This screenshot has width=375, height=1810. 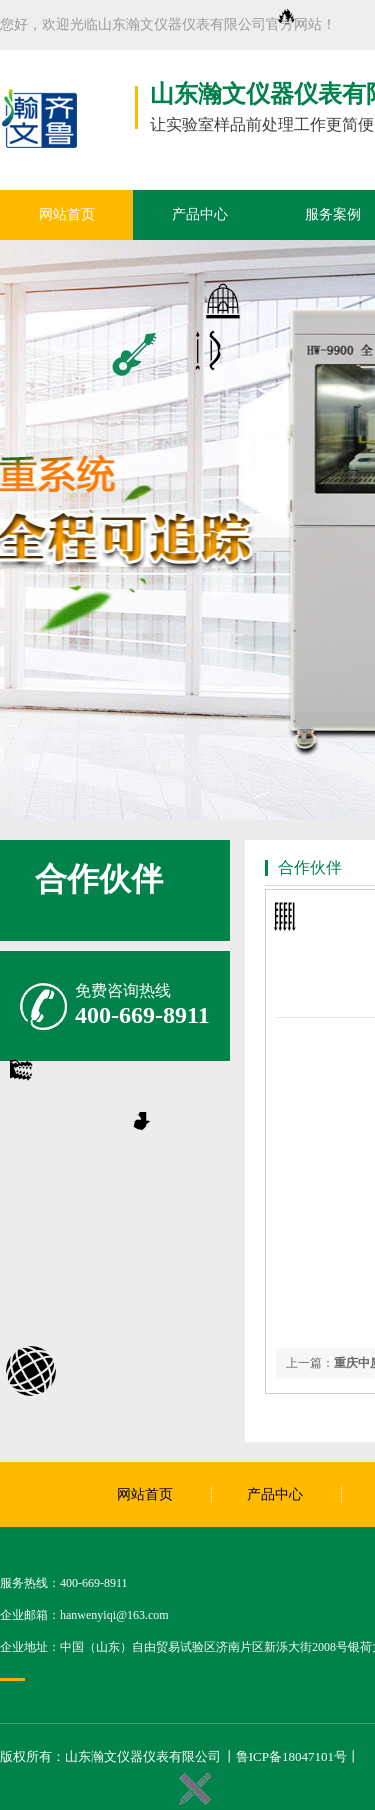 What do you see at coordinates (284, 916) in the screenshot?
I see `access castle or fortress defenses` at bounding box center [284, 916].